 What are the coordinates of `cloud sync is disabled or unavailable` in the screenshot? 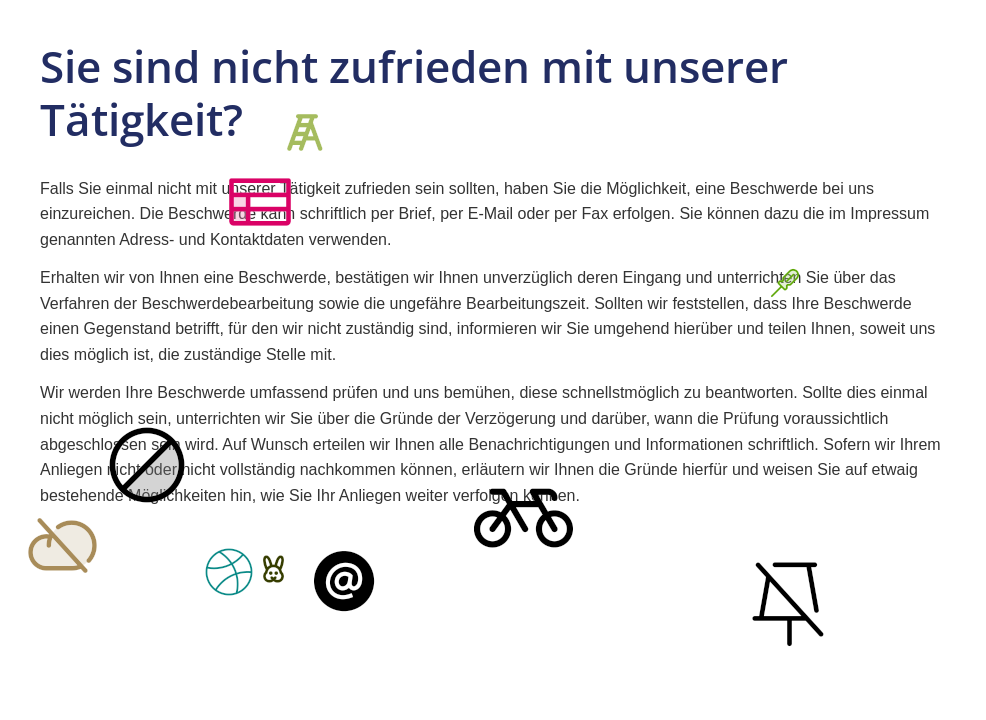 It's located at (62, 545).